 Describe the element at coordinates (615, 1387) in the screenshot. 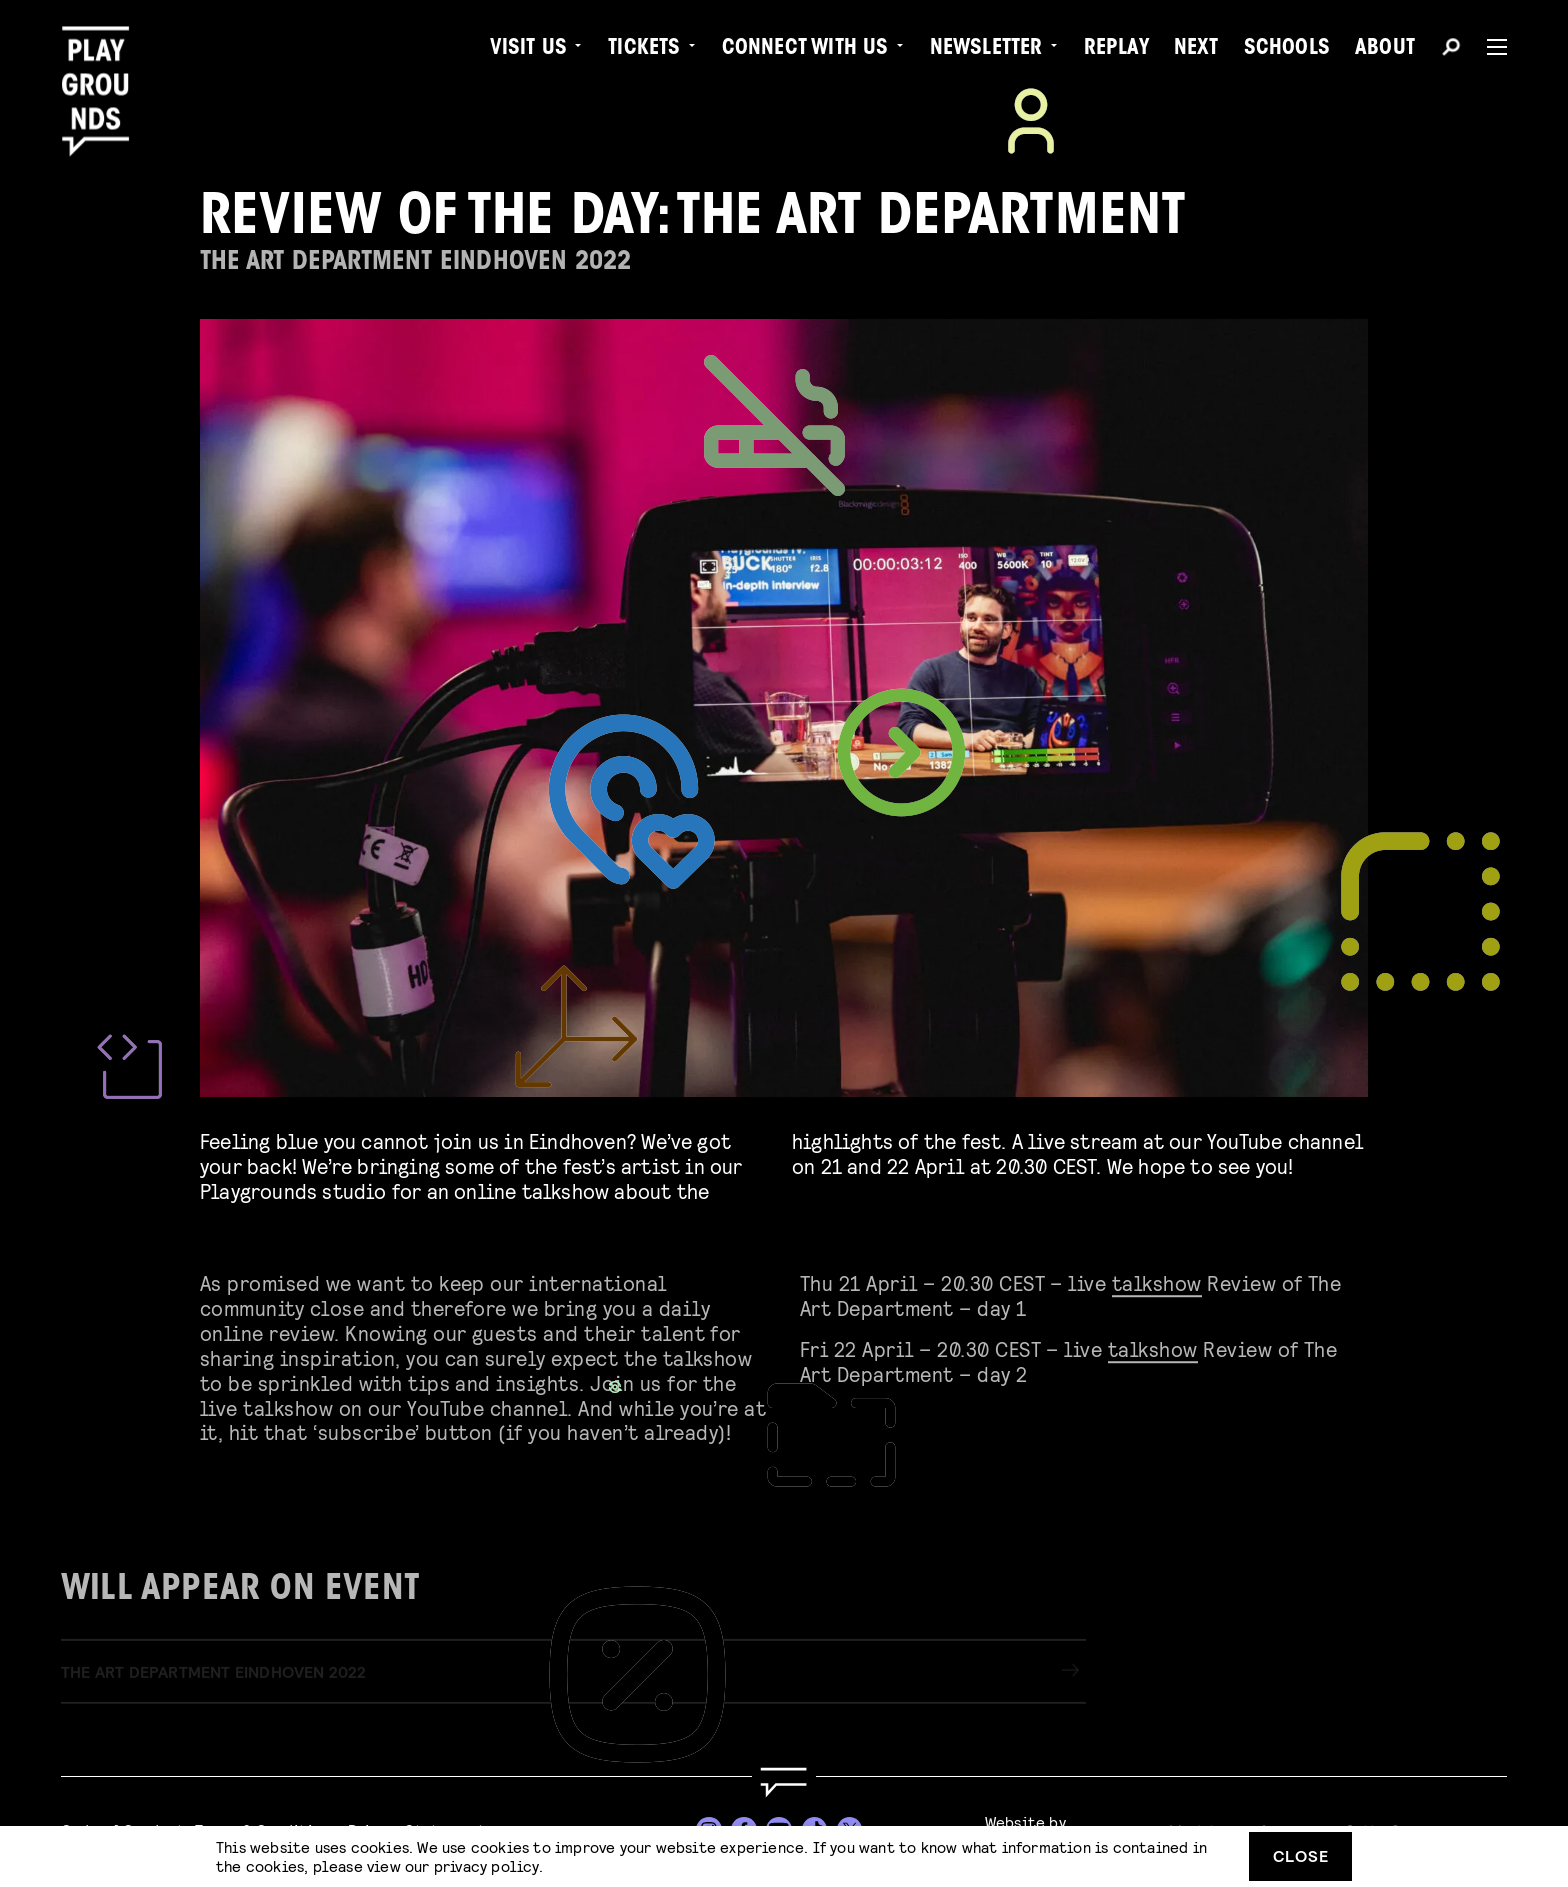

I see `analyze data or run diagnostics` at that location.